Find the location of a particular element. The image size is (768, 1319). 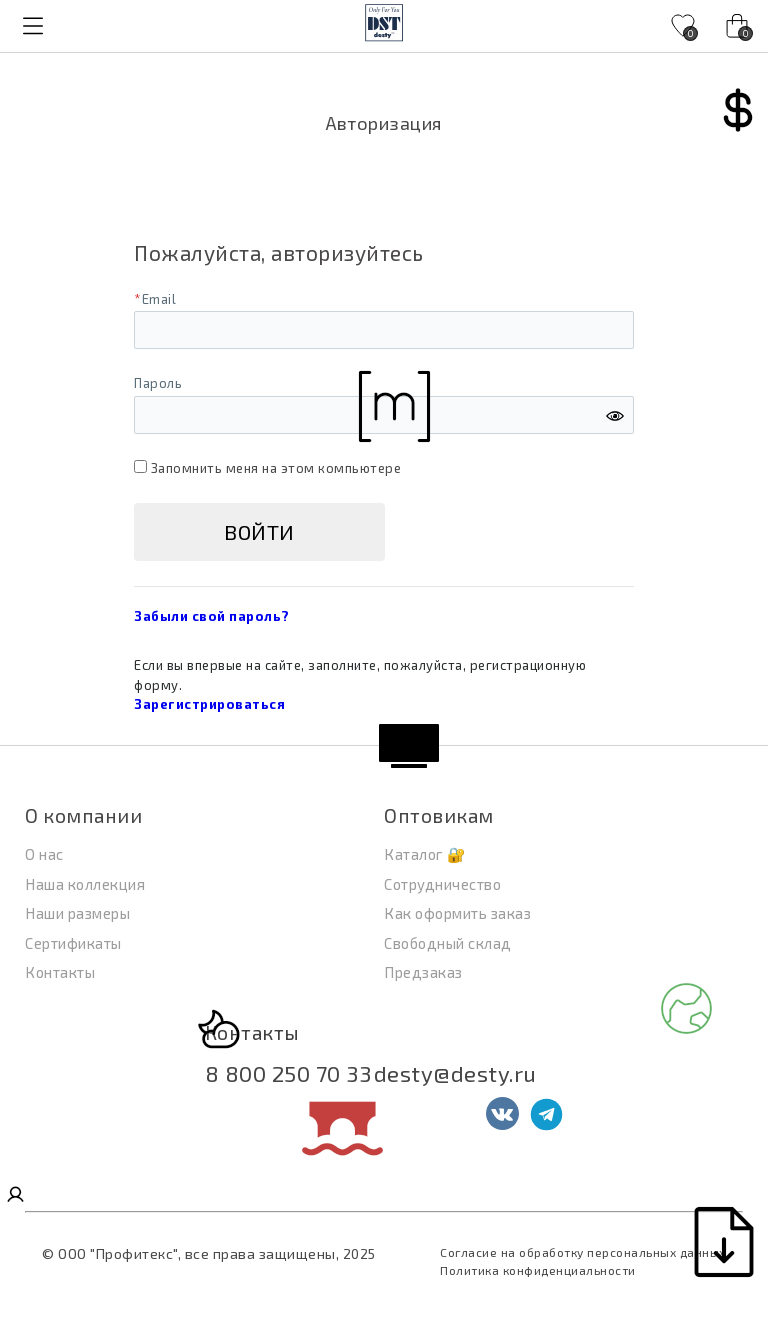

switch to international or global settings is located at coordinates (686, 1008).